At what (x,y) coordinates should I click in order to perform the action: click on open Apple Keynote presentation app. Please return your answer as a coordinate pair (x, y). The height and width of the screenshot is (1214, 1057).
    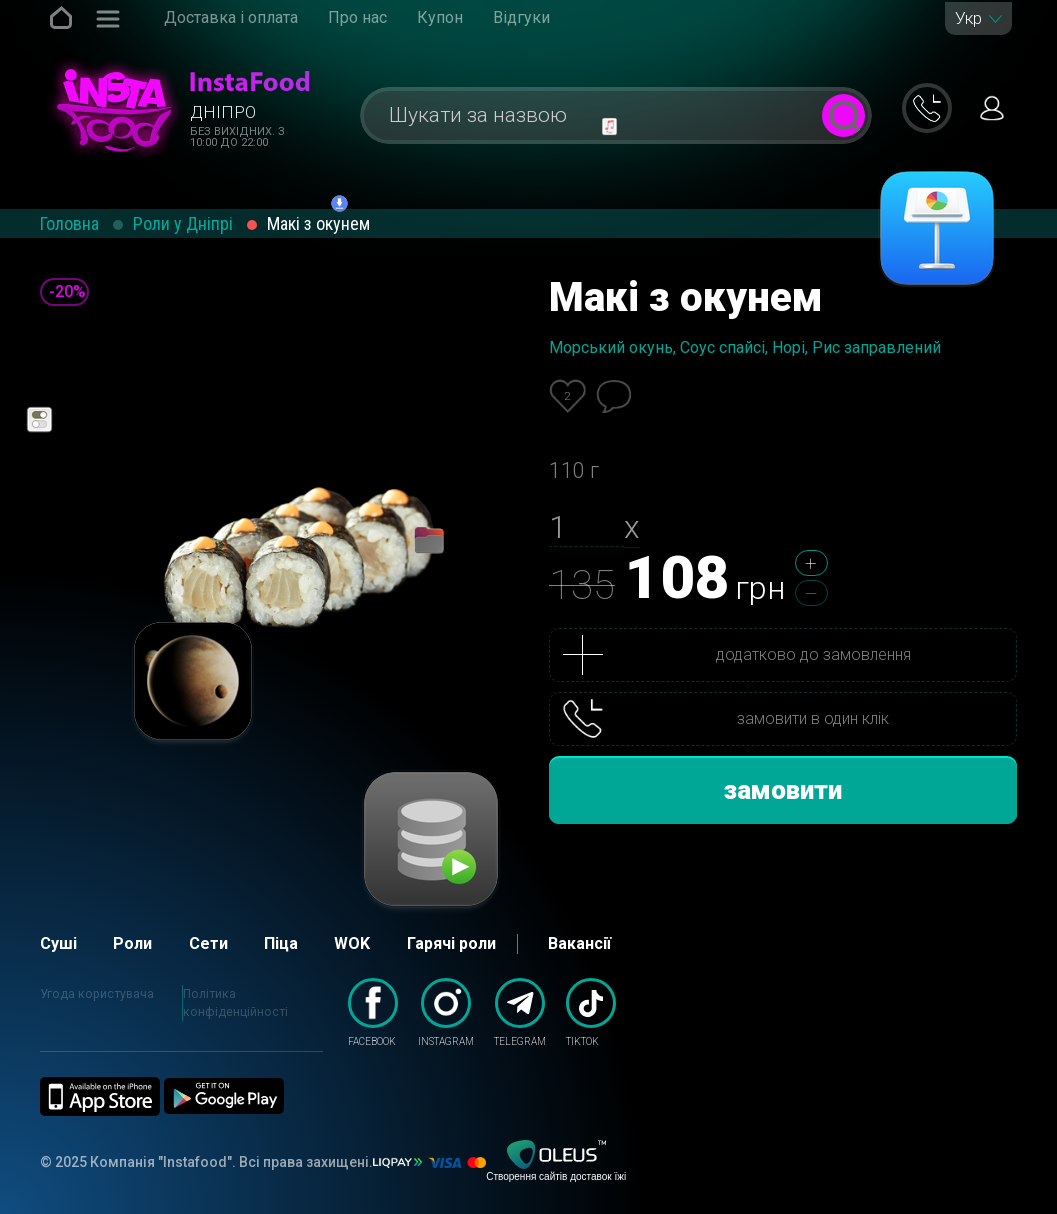
    Looking at the image, I should click on (937, 228).